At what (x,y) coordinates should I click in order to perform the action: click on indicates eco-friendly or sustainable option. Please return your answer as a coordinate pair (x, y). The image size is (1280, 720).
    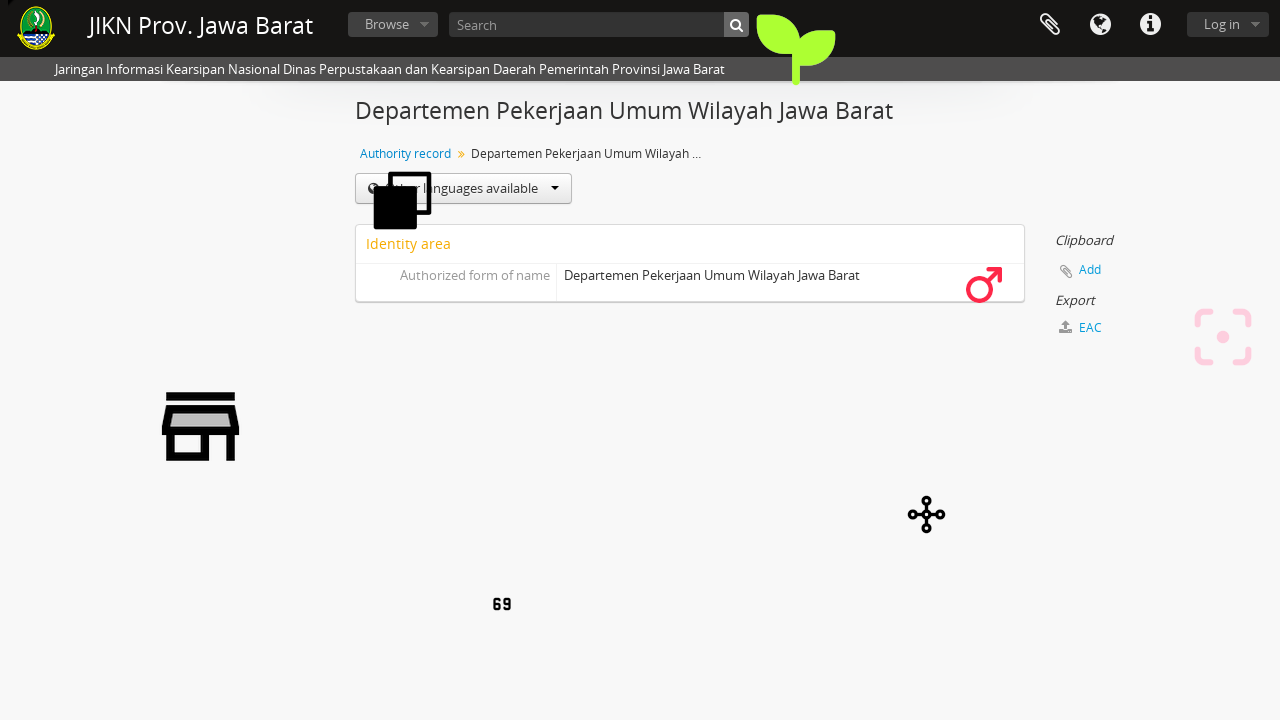
    Looking at the image, I should click on (796, 50).